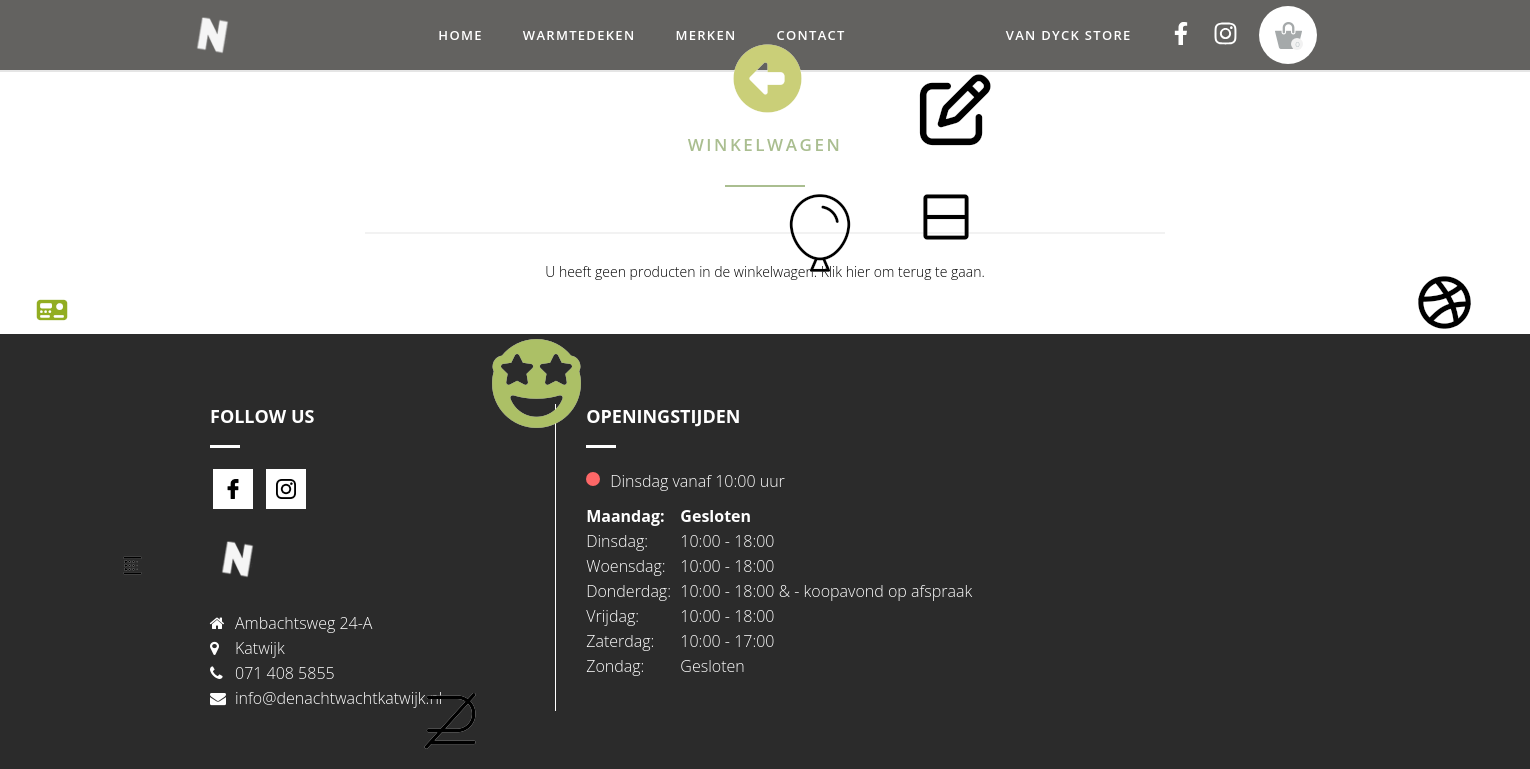  I want to click on visit dribbble profile or portfolio, so click(1444, 302).